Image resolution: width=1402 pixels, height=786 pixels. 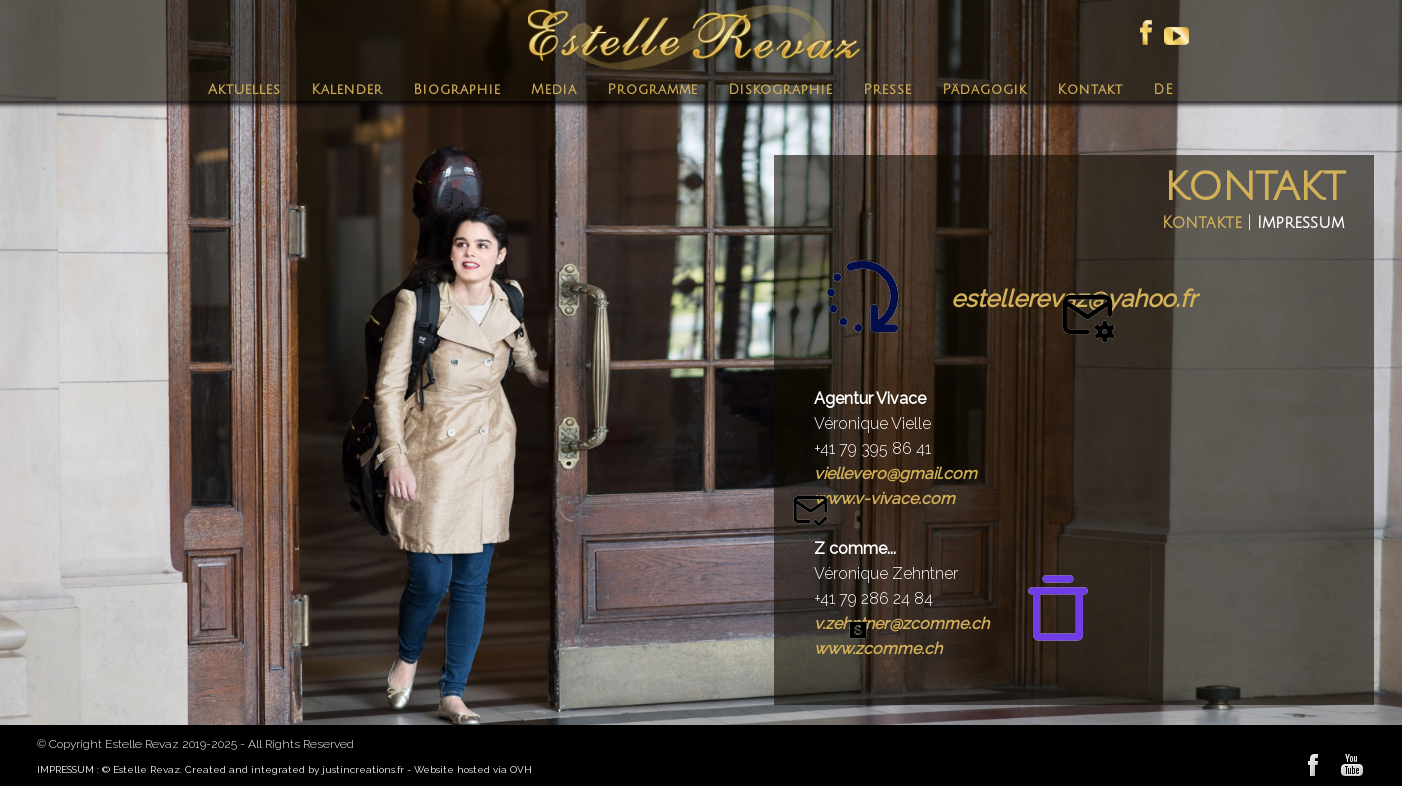 I want to click on access email settings, so click(x=1087, y=314).